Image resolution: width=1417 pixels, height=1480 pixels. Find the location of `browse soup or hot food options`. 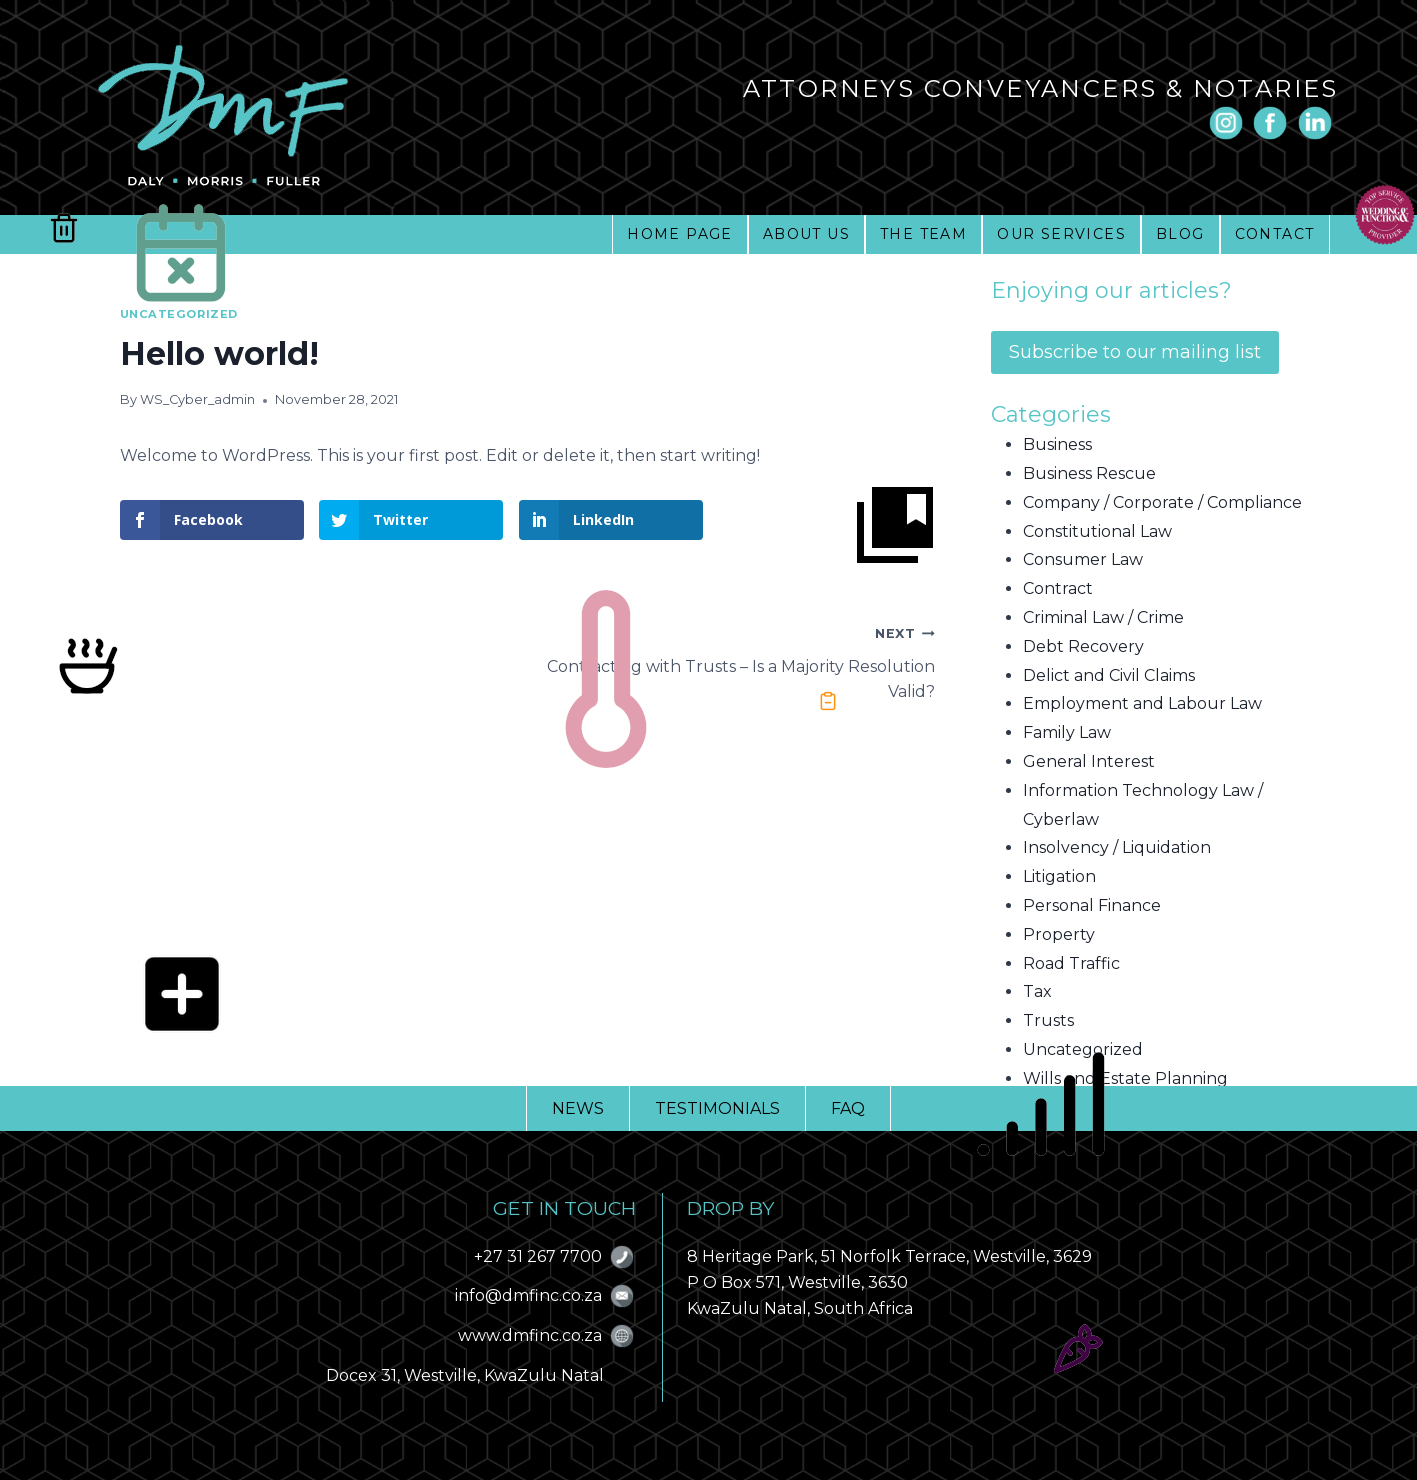

browse soup or hot food options is located at coordinates (87, 666).